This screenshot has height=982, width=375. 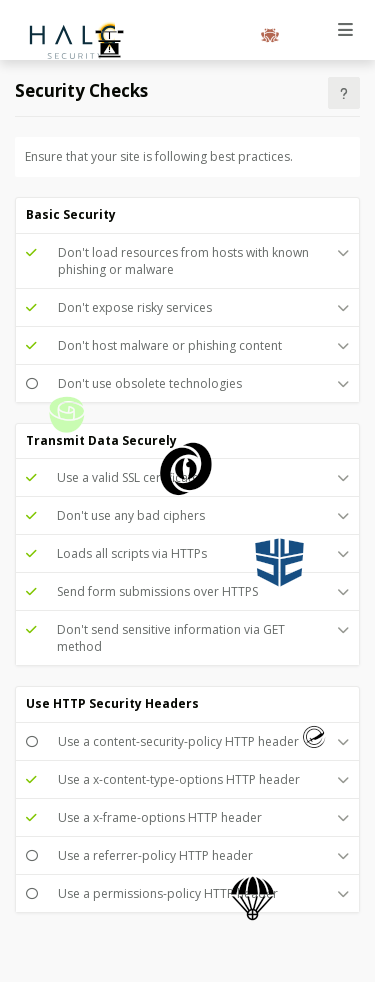 What do you see at coordinates (186, 469) in the screenshot?
I see `indicates a surreal or dream-like game state` at bounding box center [186, 469].